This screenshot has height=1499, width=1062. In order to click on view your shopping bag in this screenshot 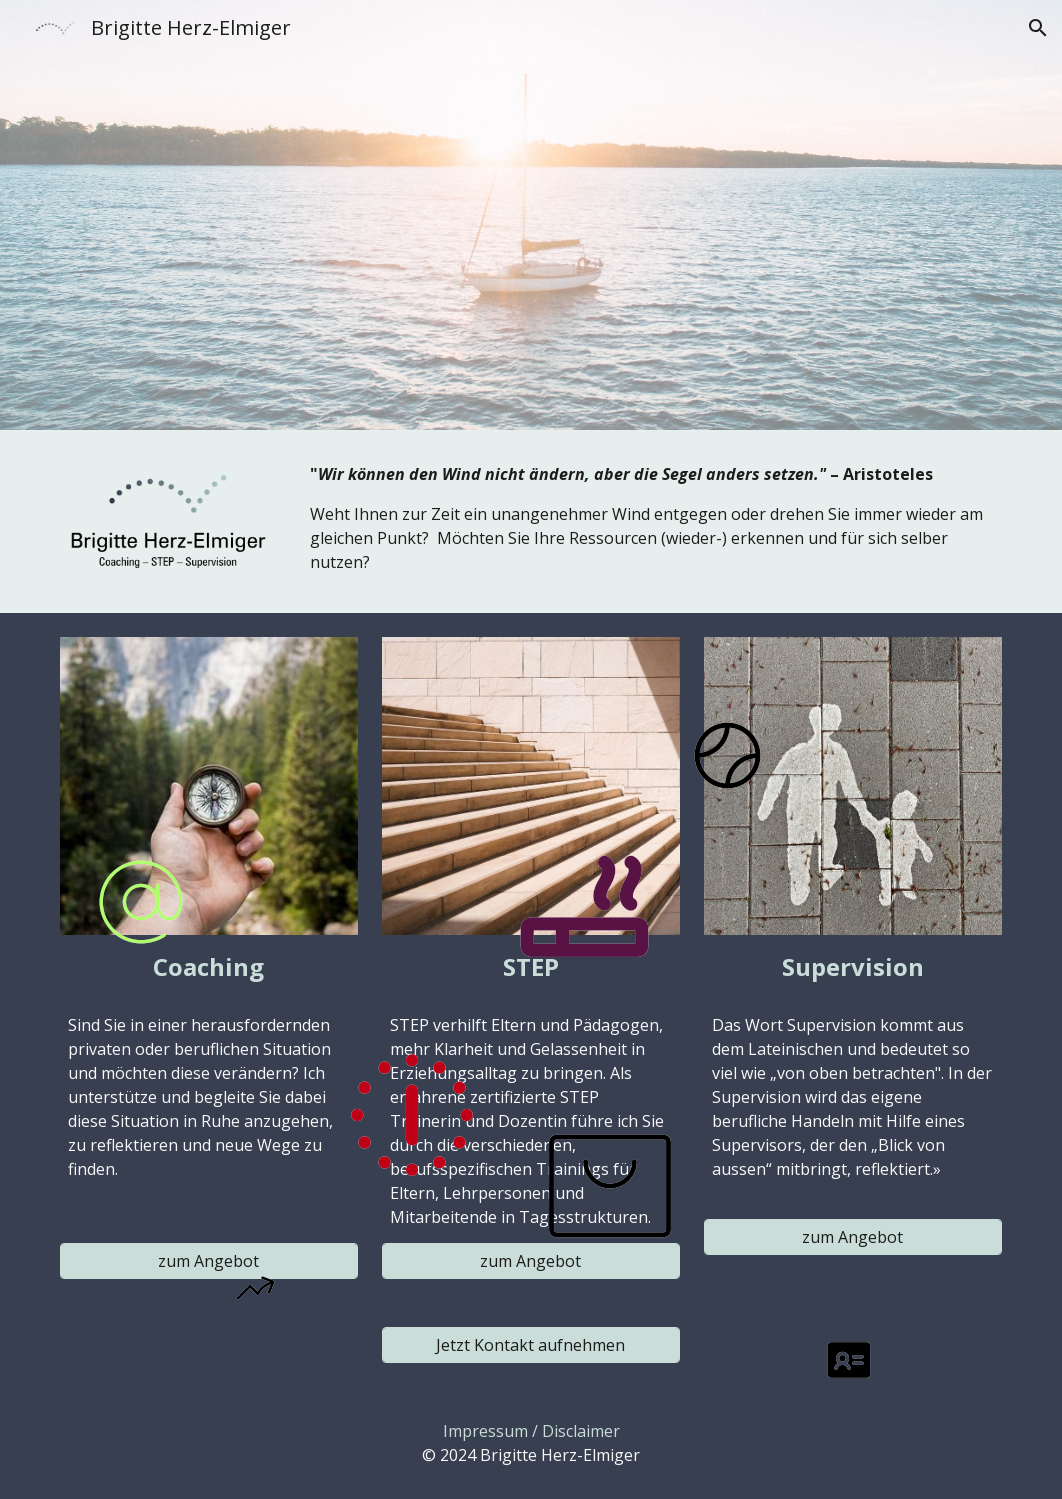, I will do `click(610, 1186)`.